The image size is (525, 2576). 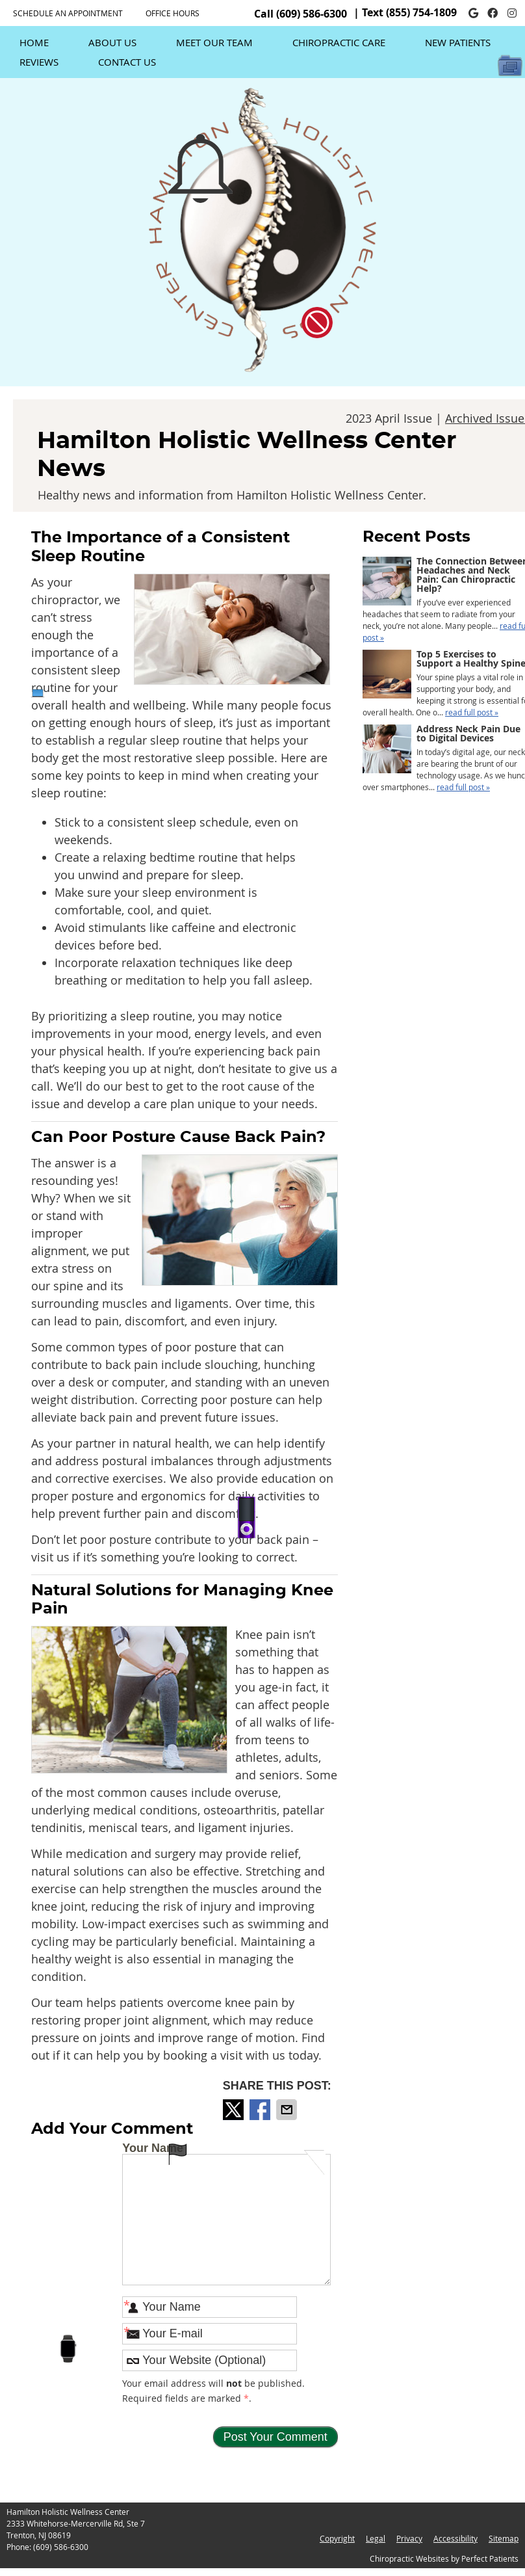 I want to click on represents this macbook air device in system settings, so click(x=38, y=693).